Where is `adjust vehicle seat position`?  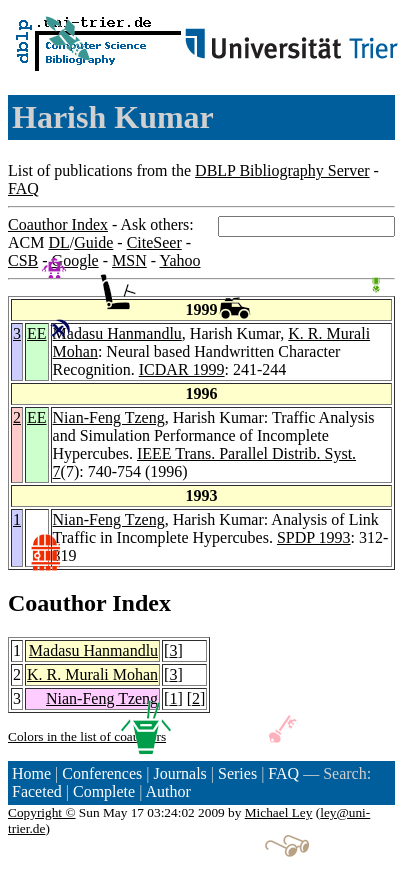 adjust vehicle seat position is located at coordinates (118, 292).